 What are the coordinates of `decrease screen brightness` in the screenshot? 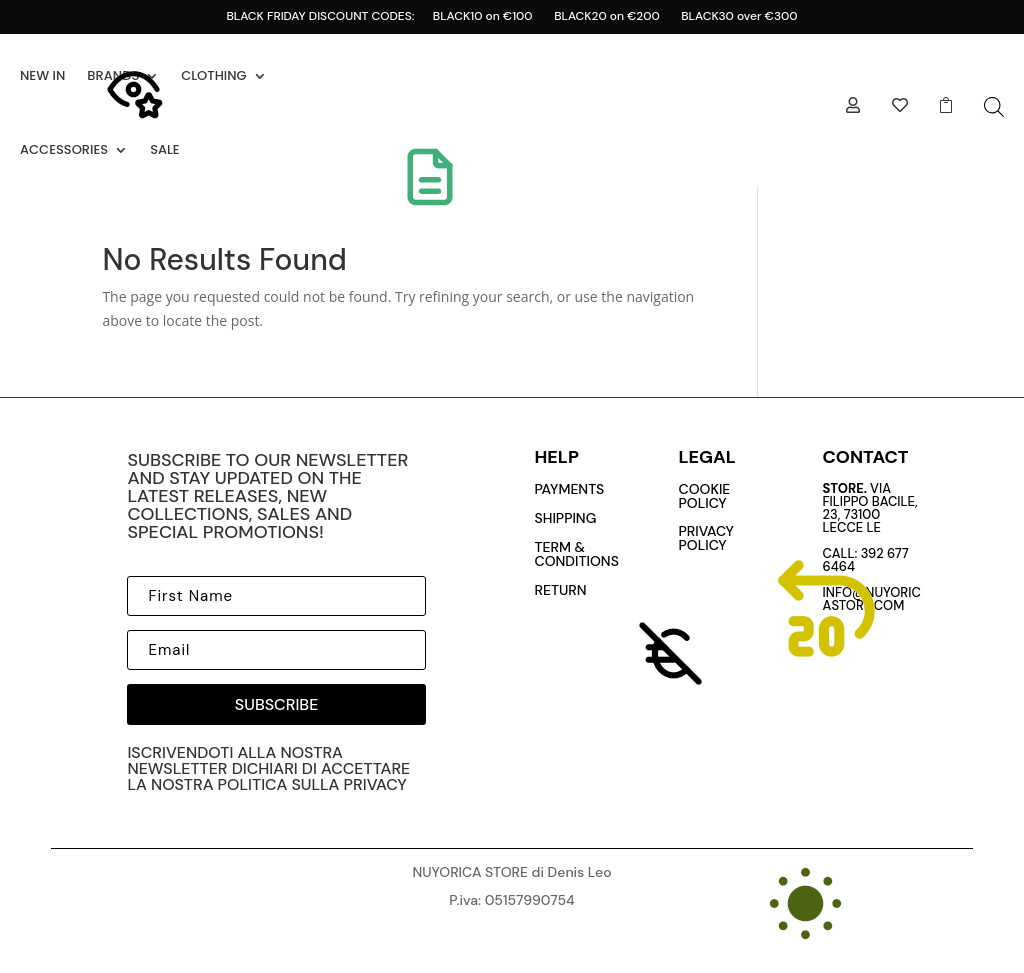 It's located at (805, 903).